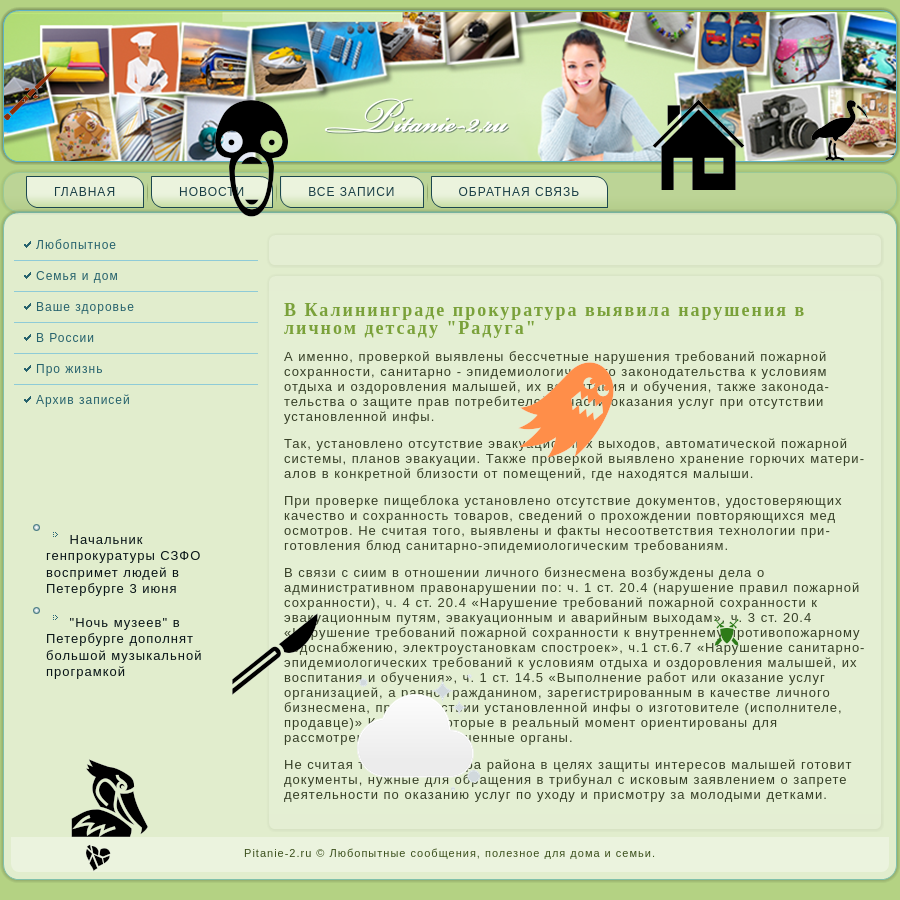 This screenshot has width=900, height=900. Describe the element at coordinates (252, 158) in the screenshot. I see `indicates a horror or terror game genre` at that location.